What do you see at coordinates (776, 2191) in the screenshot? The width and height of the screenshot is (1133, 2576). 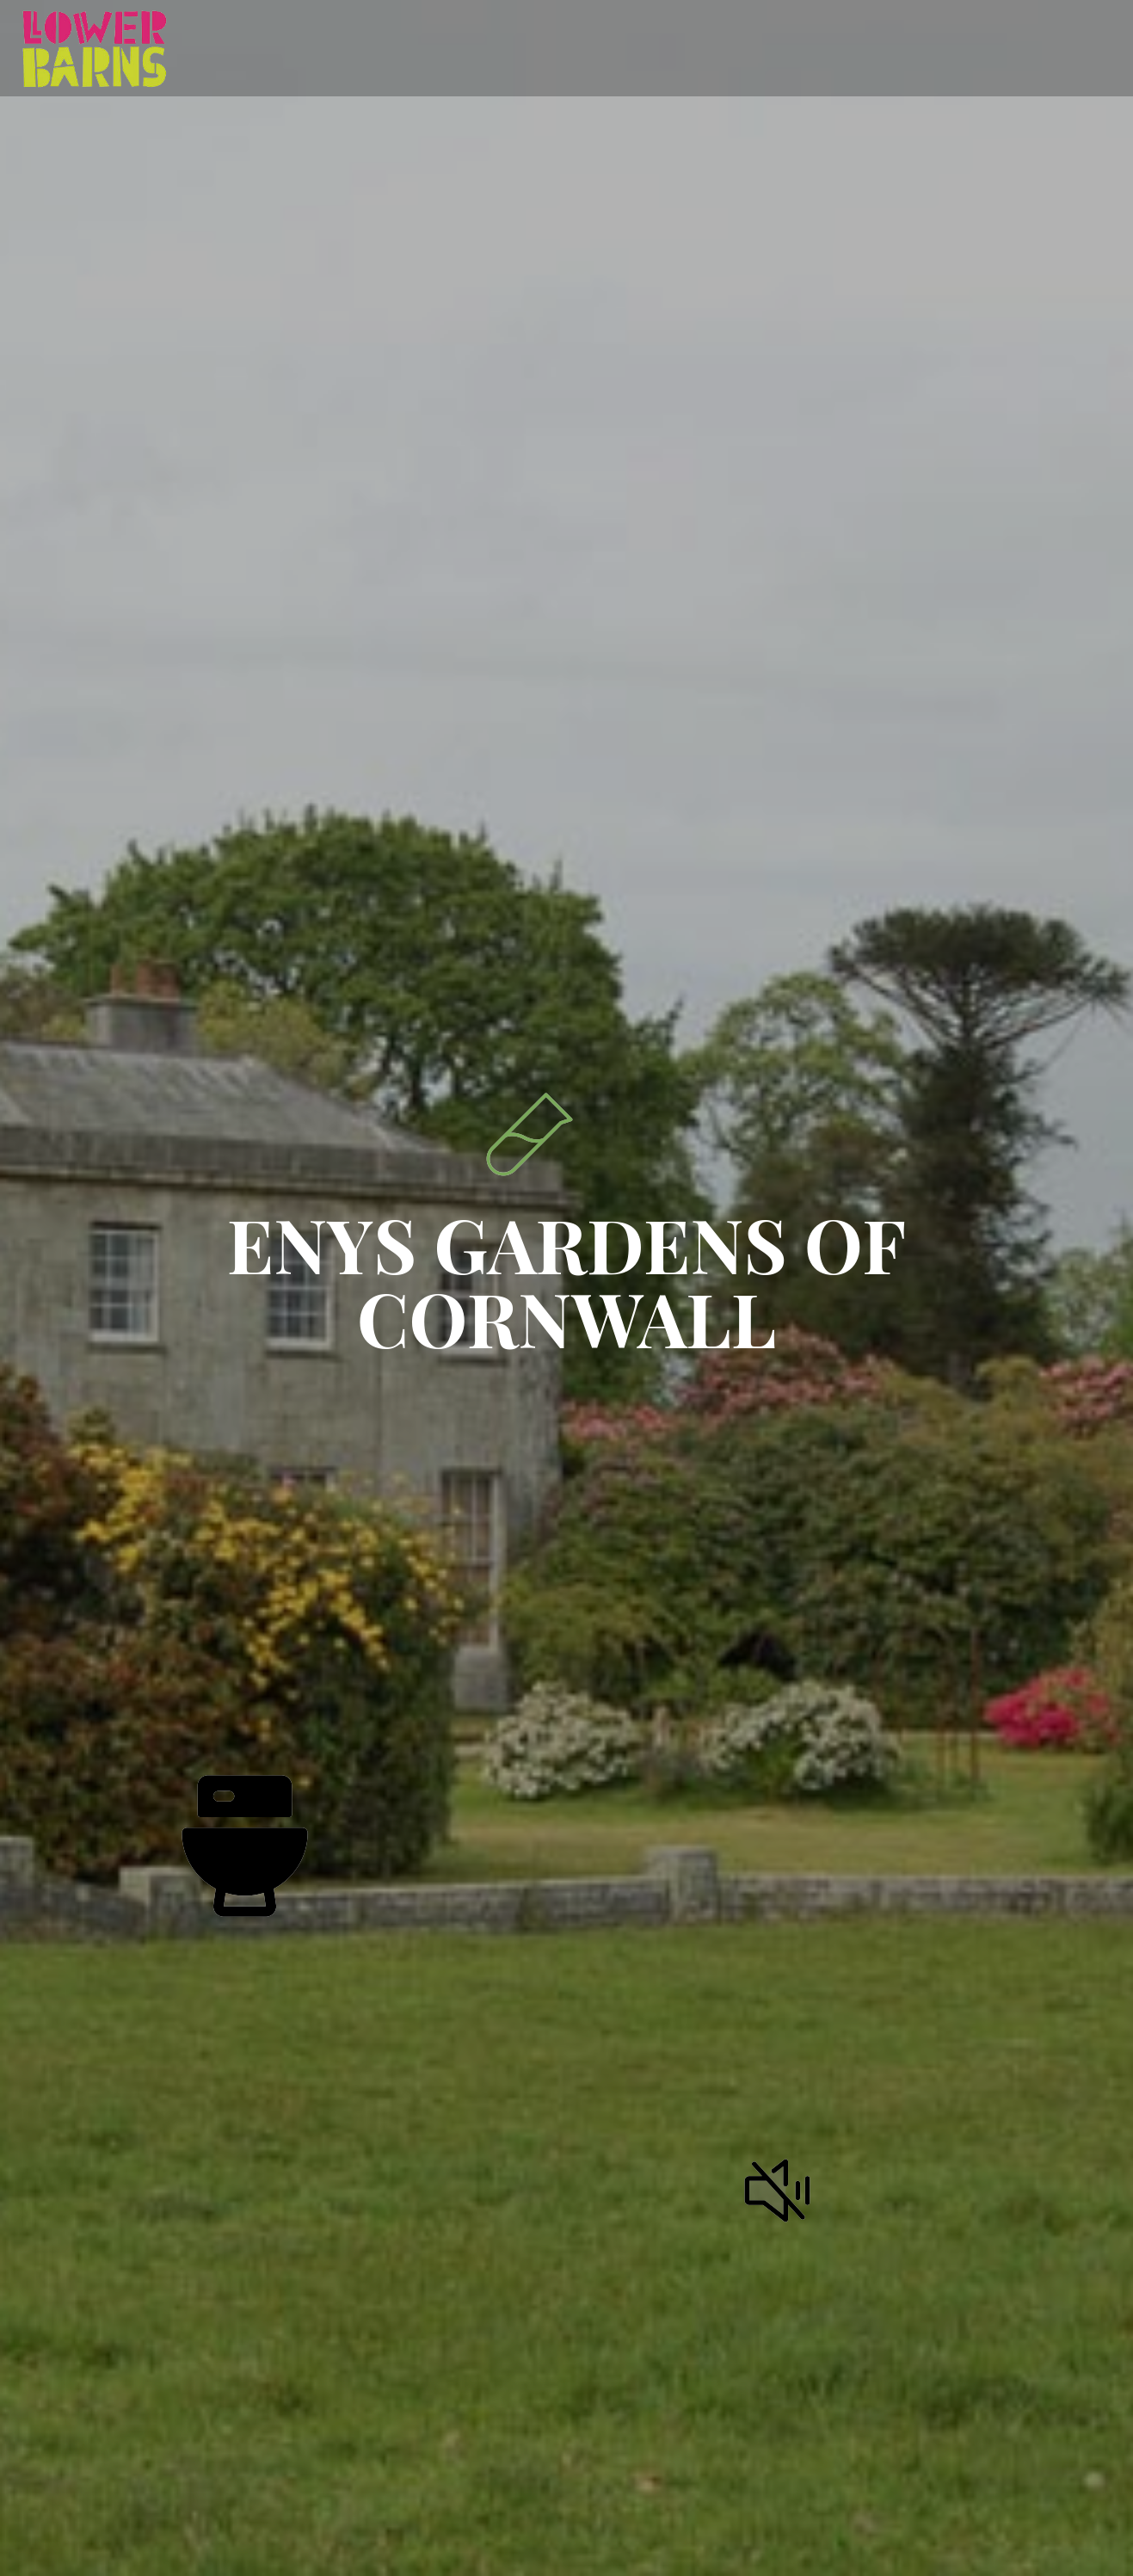 I see `mute audio or sound` at bounding box center [776, 2191].